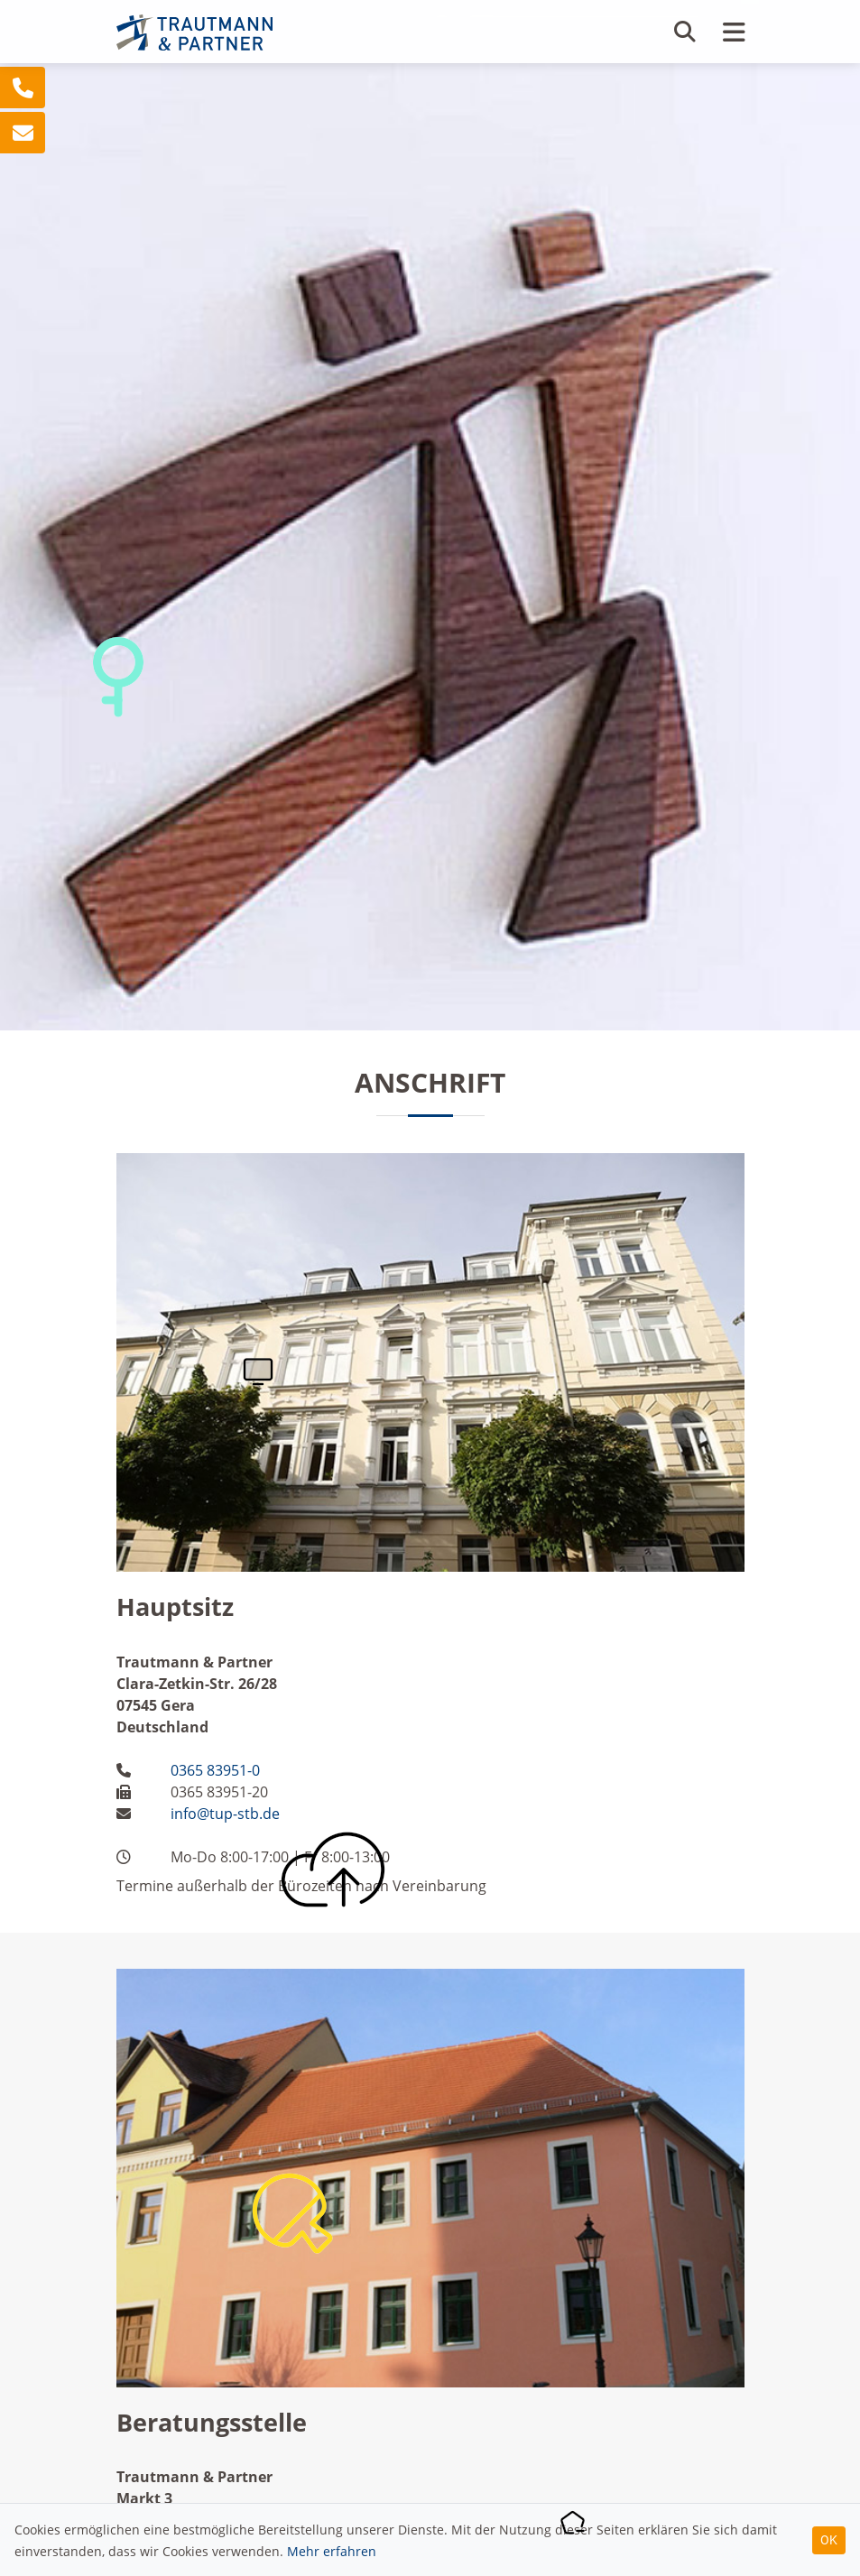 The width and height of the screenshot is (860, 2576). What do you see at coordinates (118, 675) in the screenshot?
I see `indicates demigirl gender identity` at bounding box center [118, 675].